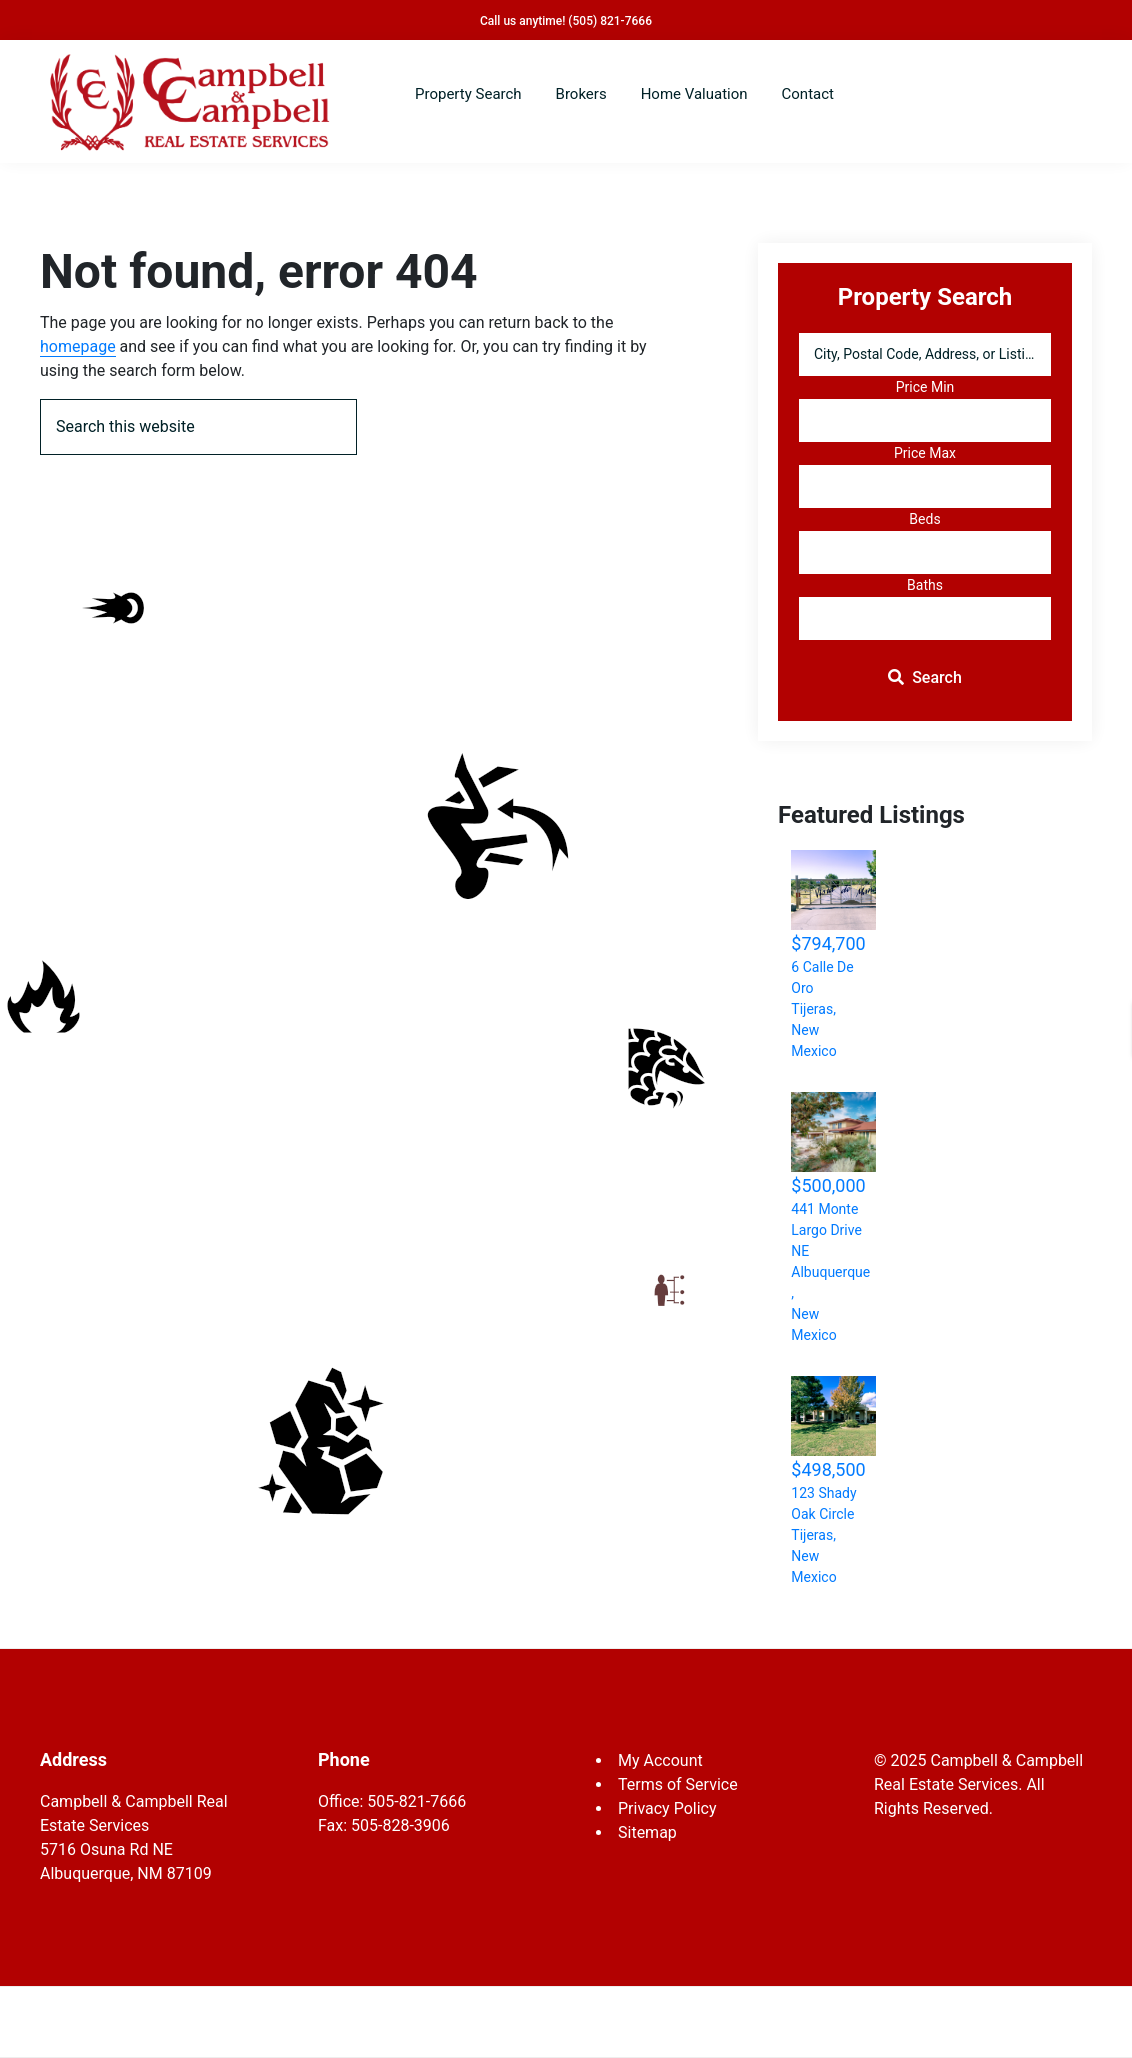 The image size is (1132, 2058). Describe the element at coordinates (321, 1441) in the screenshot. I see `collect ore or mining resources` at that location.